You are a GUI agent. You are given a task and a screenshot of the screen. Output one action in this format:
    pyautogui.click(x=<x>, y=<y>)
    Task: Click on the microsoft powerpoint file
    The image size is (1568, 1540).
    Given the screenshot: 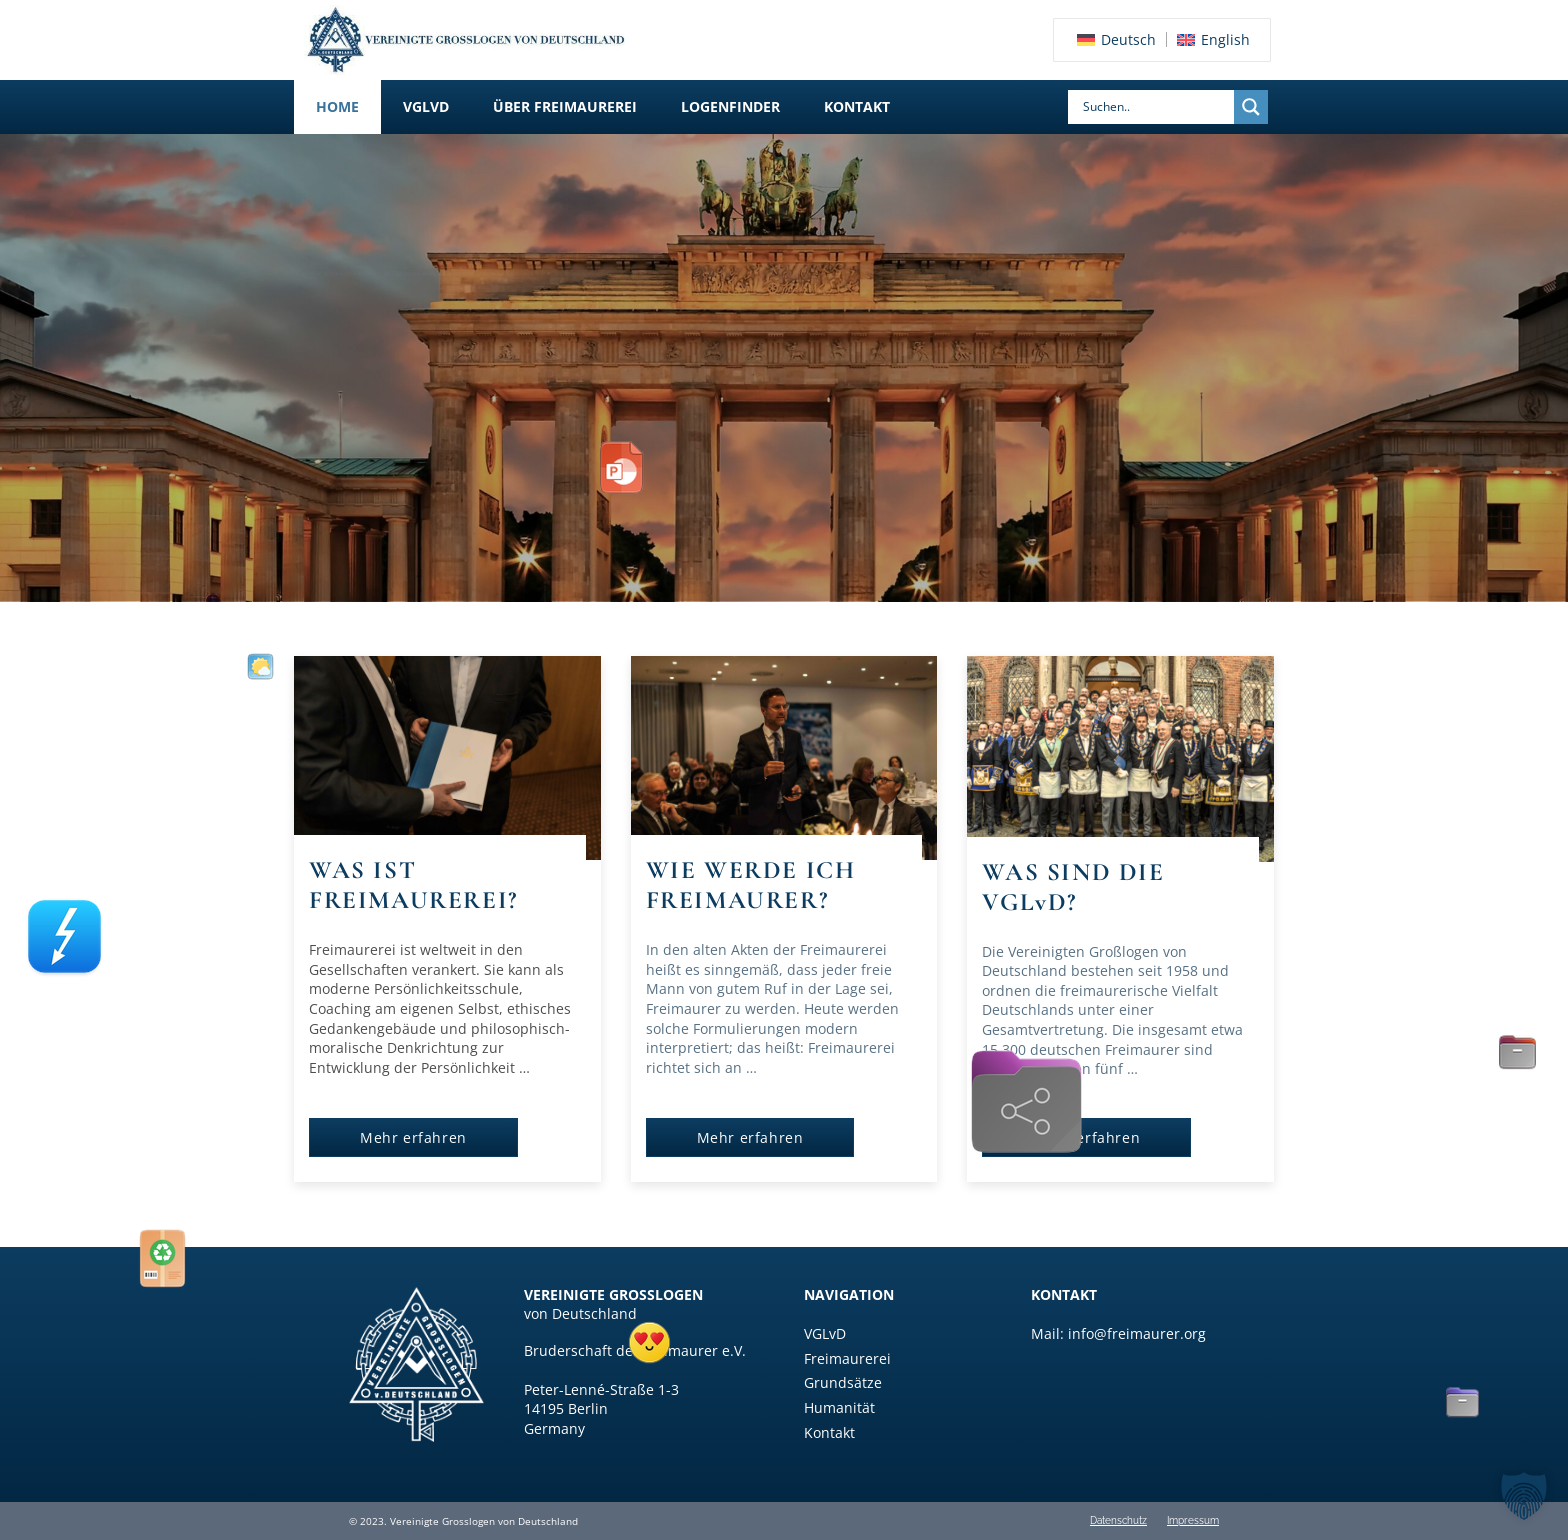 What is the action you would take?
    pyautogui.click(x=621, y=467)
    